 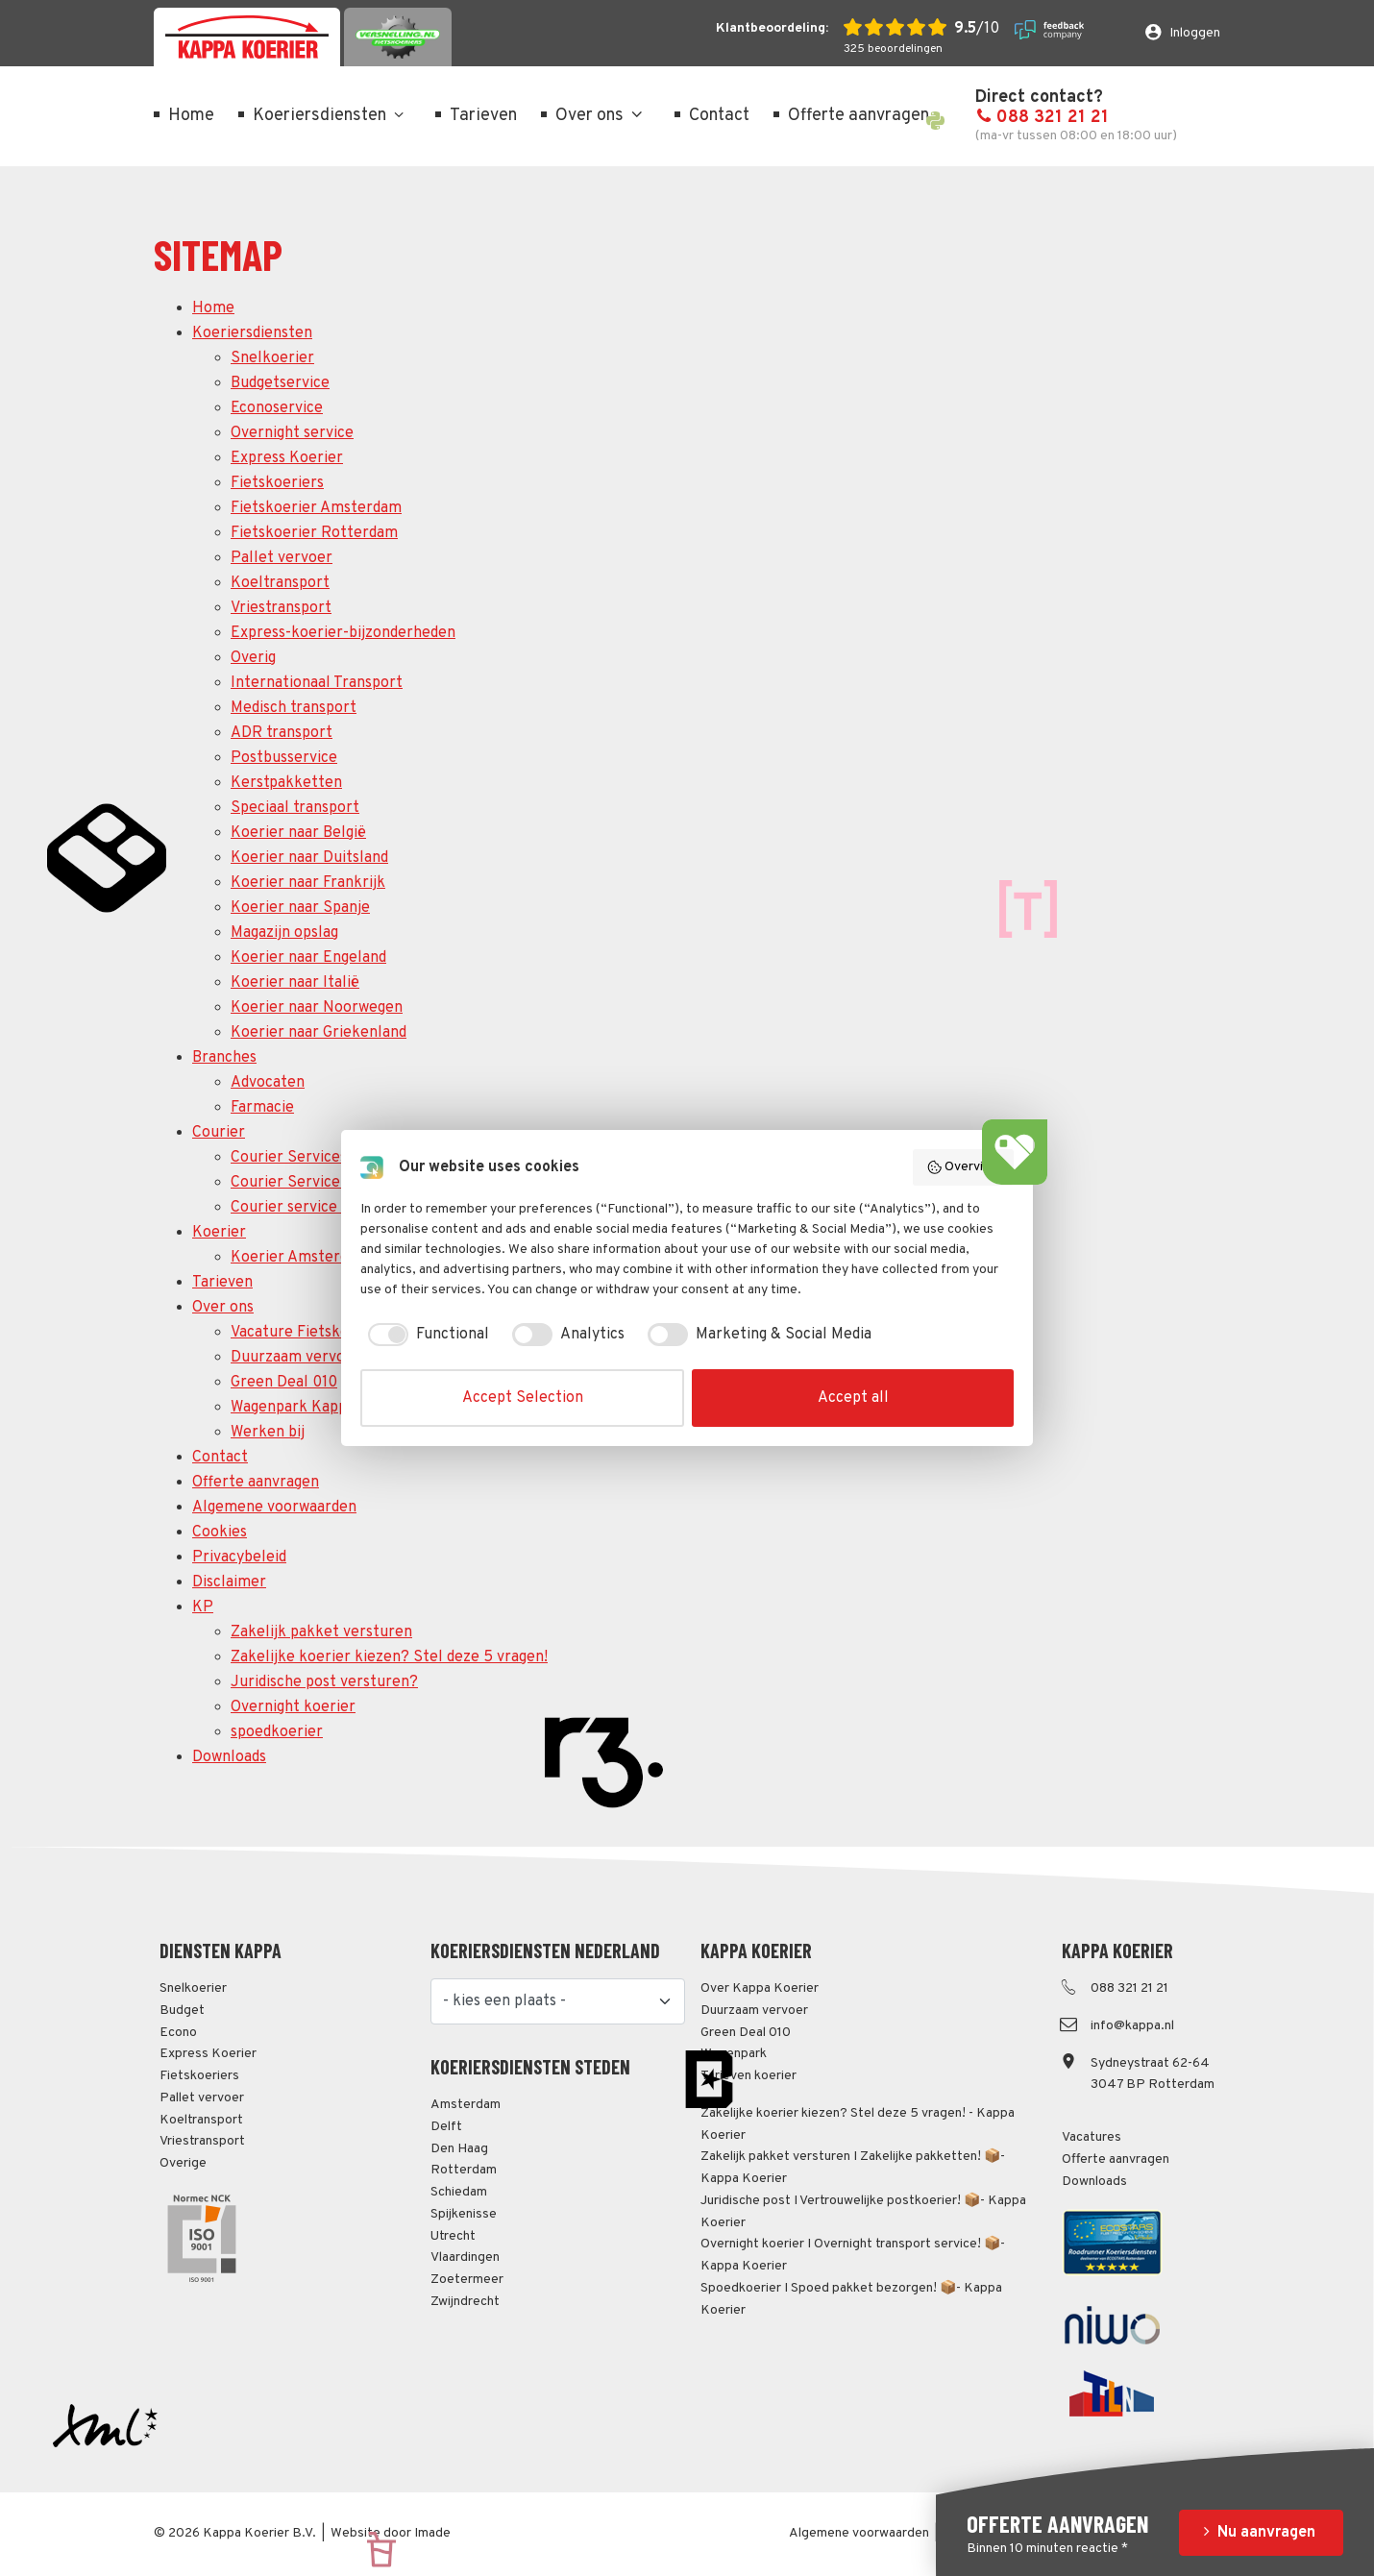 I want to click on browse drinks or beverages menu, so click(x=381, y=2551).